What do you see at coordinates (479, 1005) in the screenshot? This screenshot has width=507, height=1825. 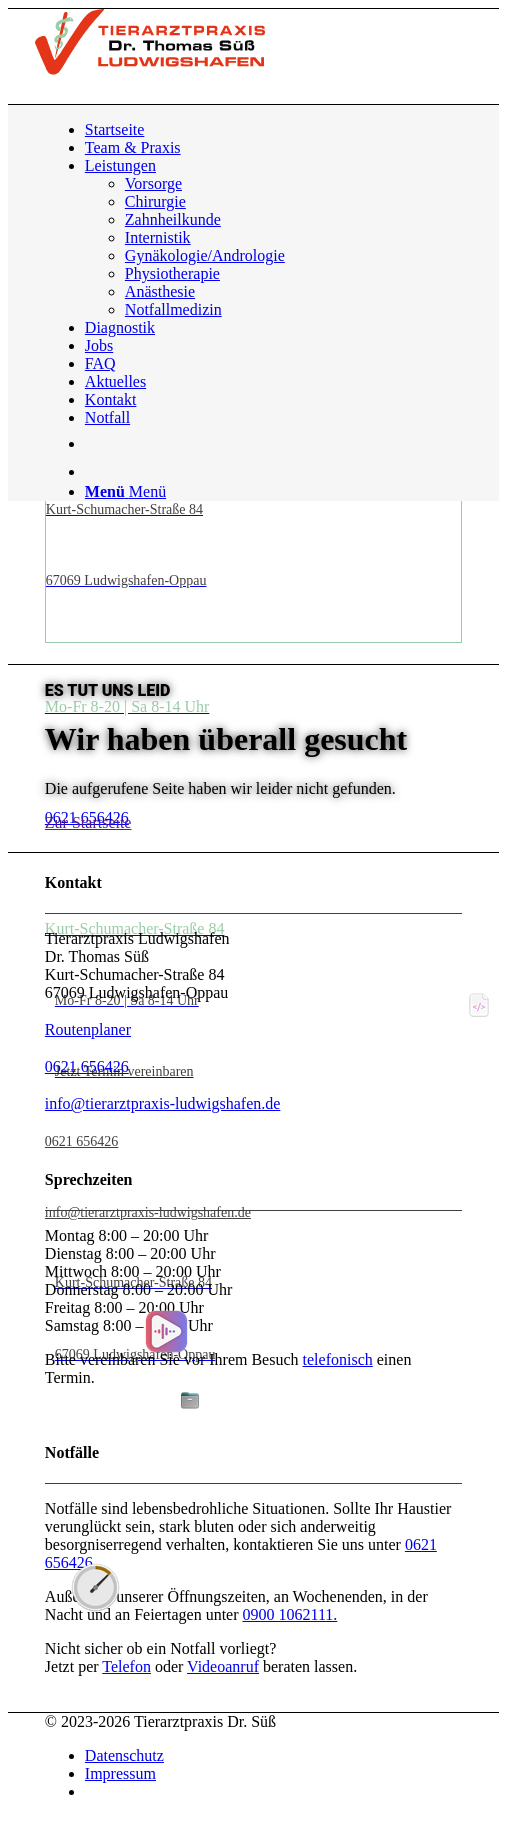 I see `an xml file type indicator` at bounding box center [479, 1005].